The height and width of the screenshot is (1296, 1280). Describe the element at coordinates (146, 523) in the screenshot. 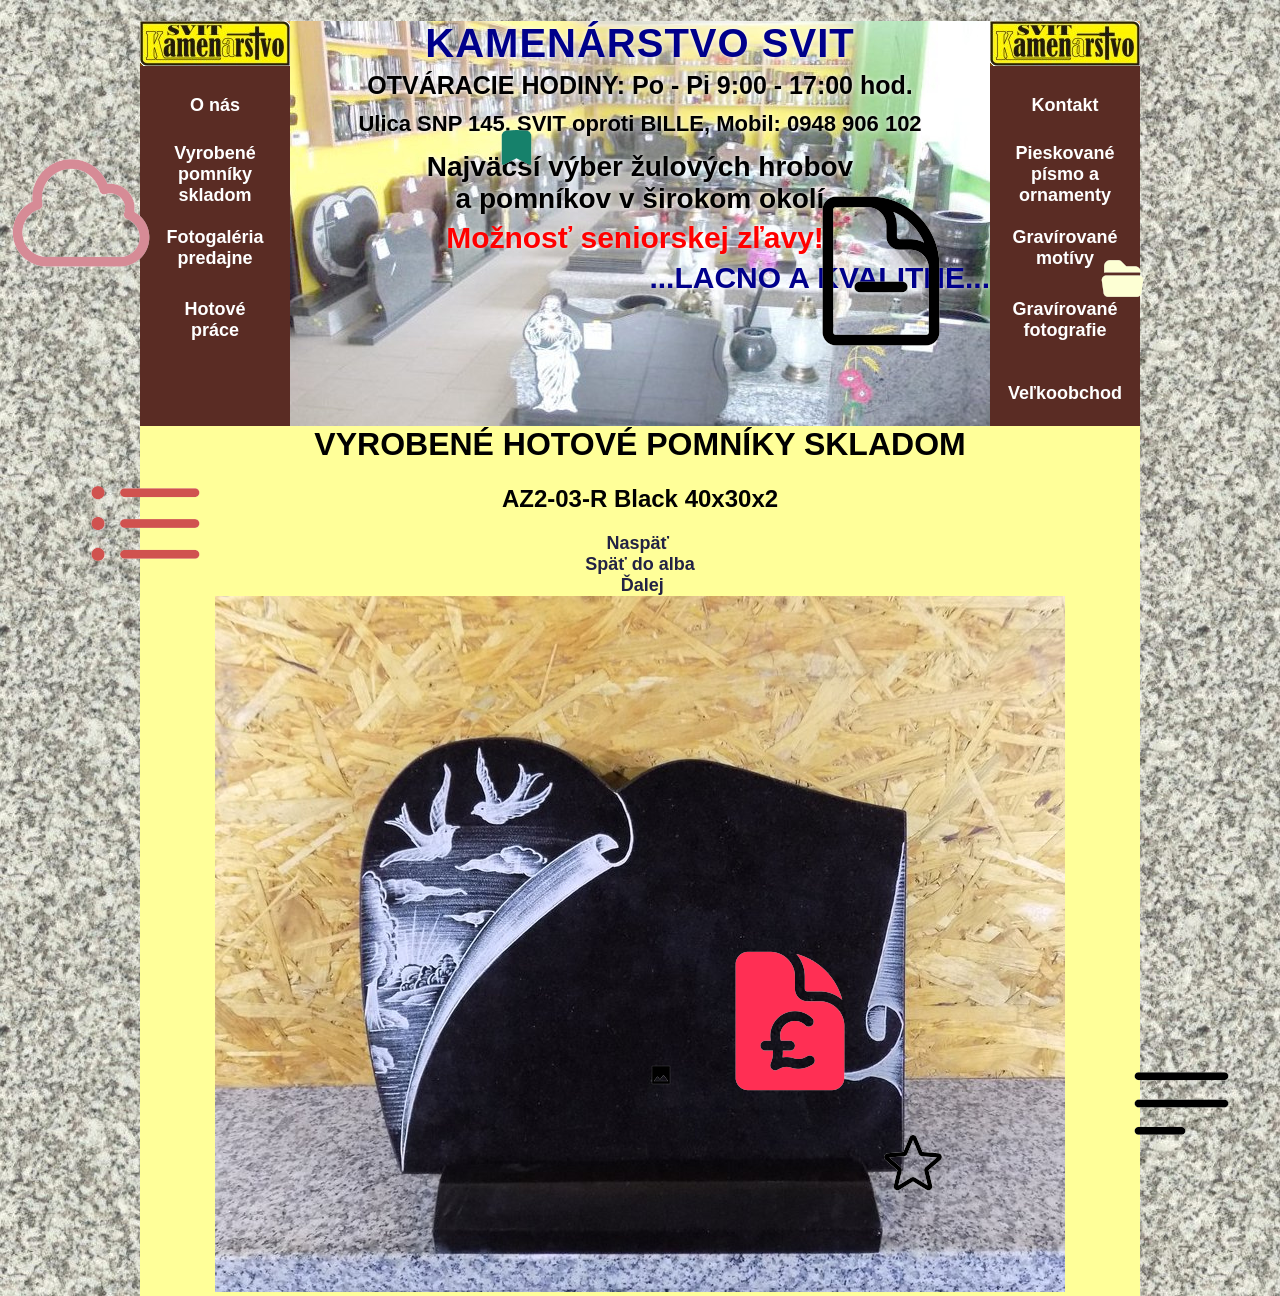

I see `view items in list format` at that location.